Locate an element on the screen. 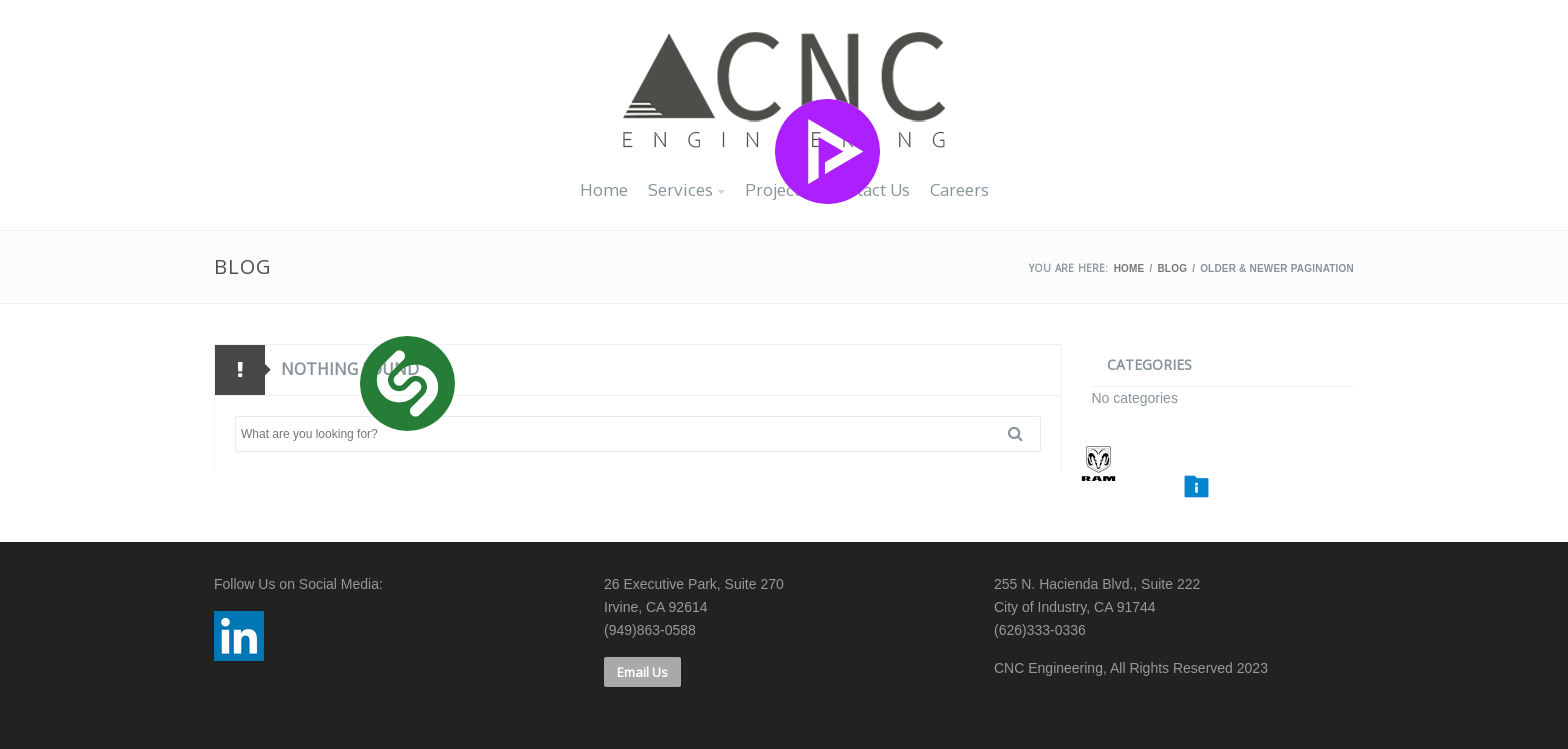  view folder details or properties is located at coordinates (1196, 486).